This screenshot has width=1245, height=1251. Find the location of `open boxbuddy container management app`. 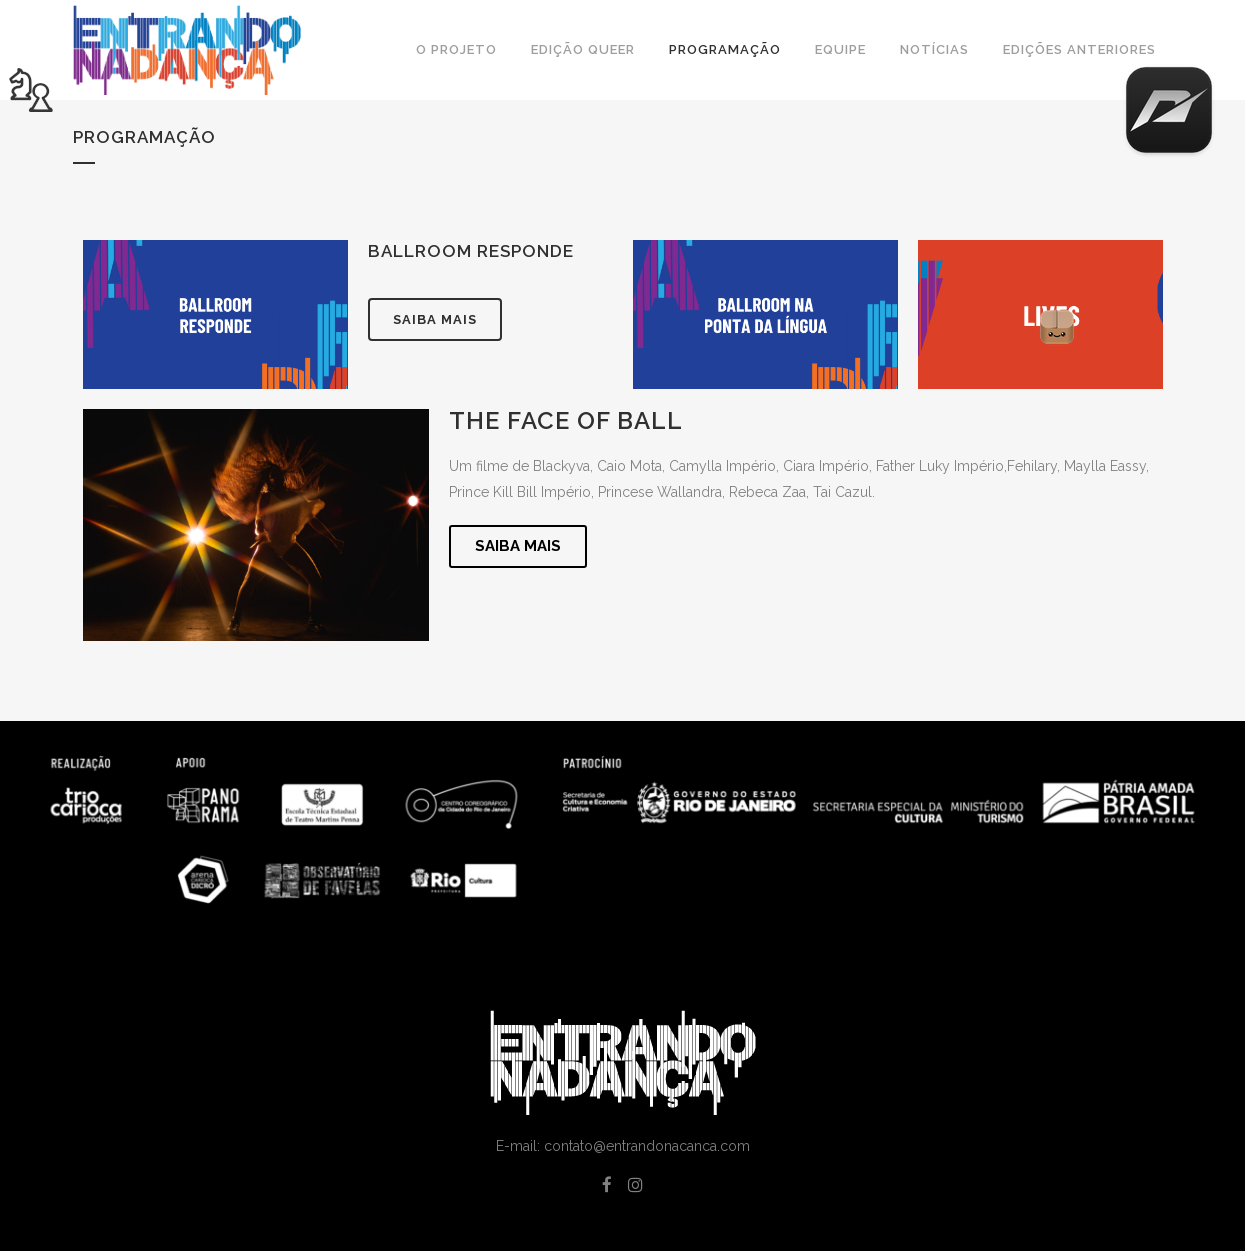

open boxbuddy container management app is located at coordinates (1057, 327).